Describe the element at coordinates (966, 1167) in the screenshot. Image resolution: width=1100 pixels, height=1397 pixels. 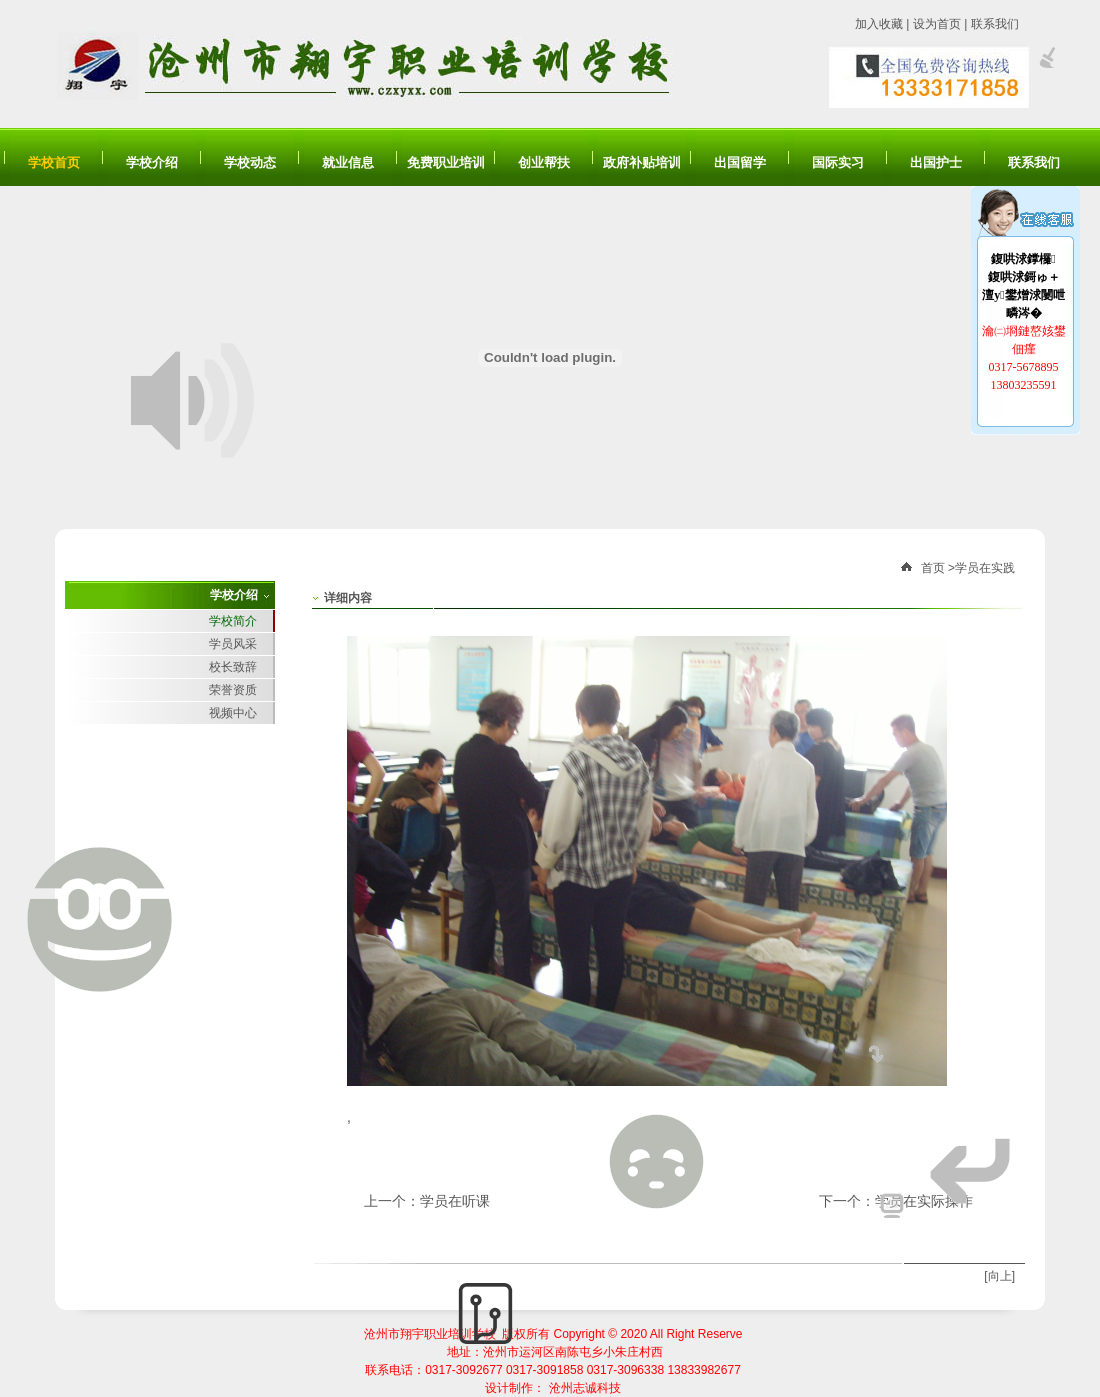
I see `indicates a message has been replied to` at that location.